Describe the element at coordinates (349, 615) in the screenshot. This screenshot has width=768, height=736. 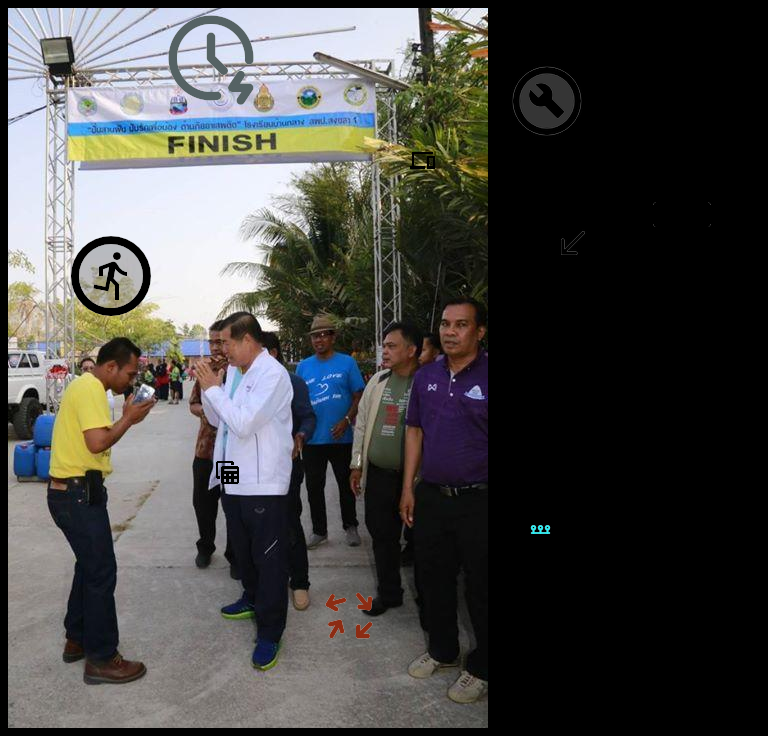
I see `shuffle or randomize content` at that location.